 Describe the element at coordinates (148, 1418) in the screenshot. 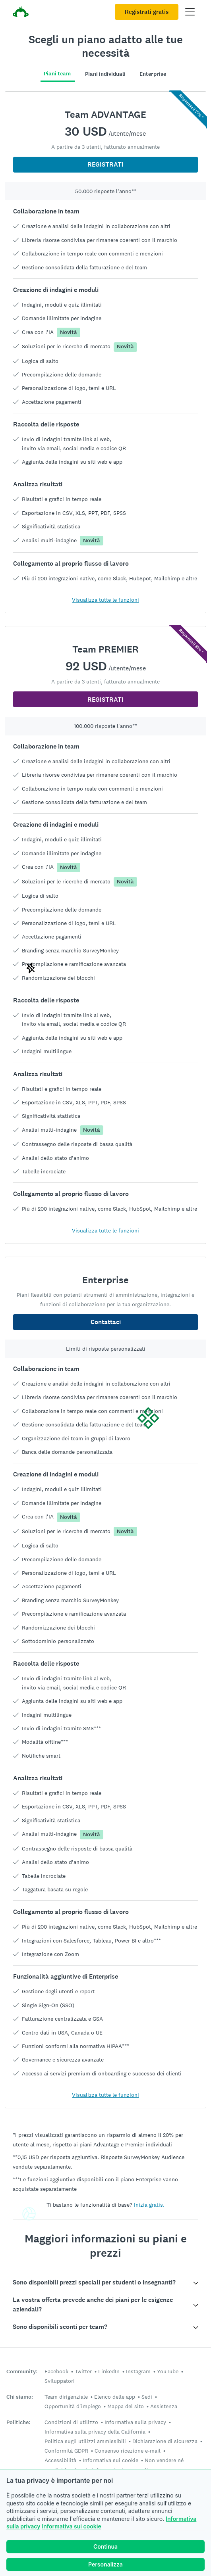

I see `access app or feature categories` at that location.